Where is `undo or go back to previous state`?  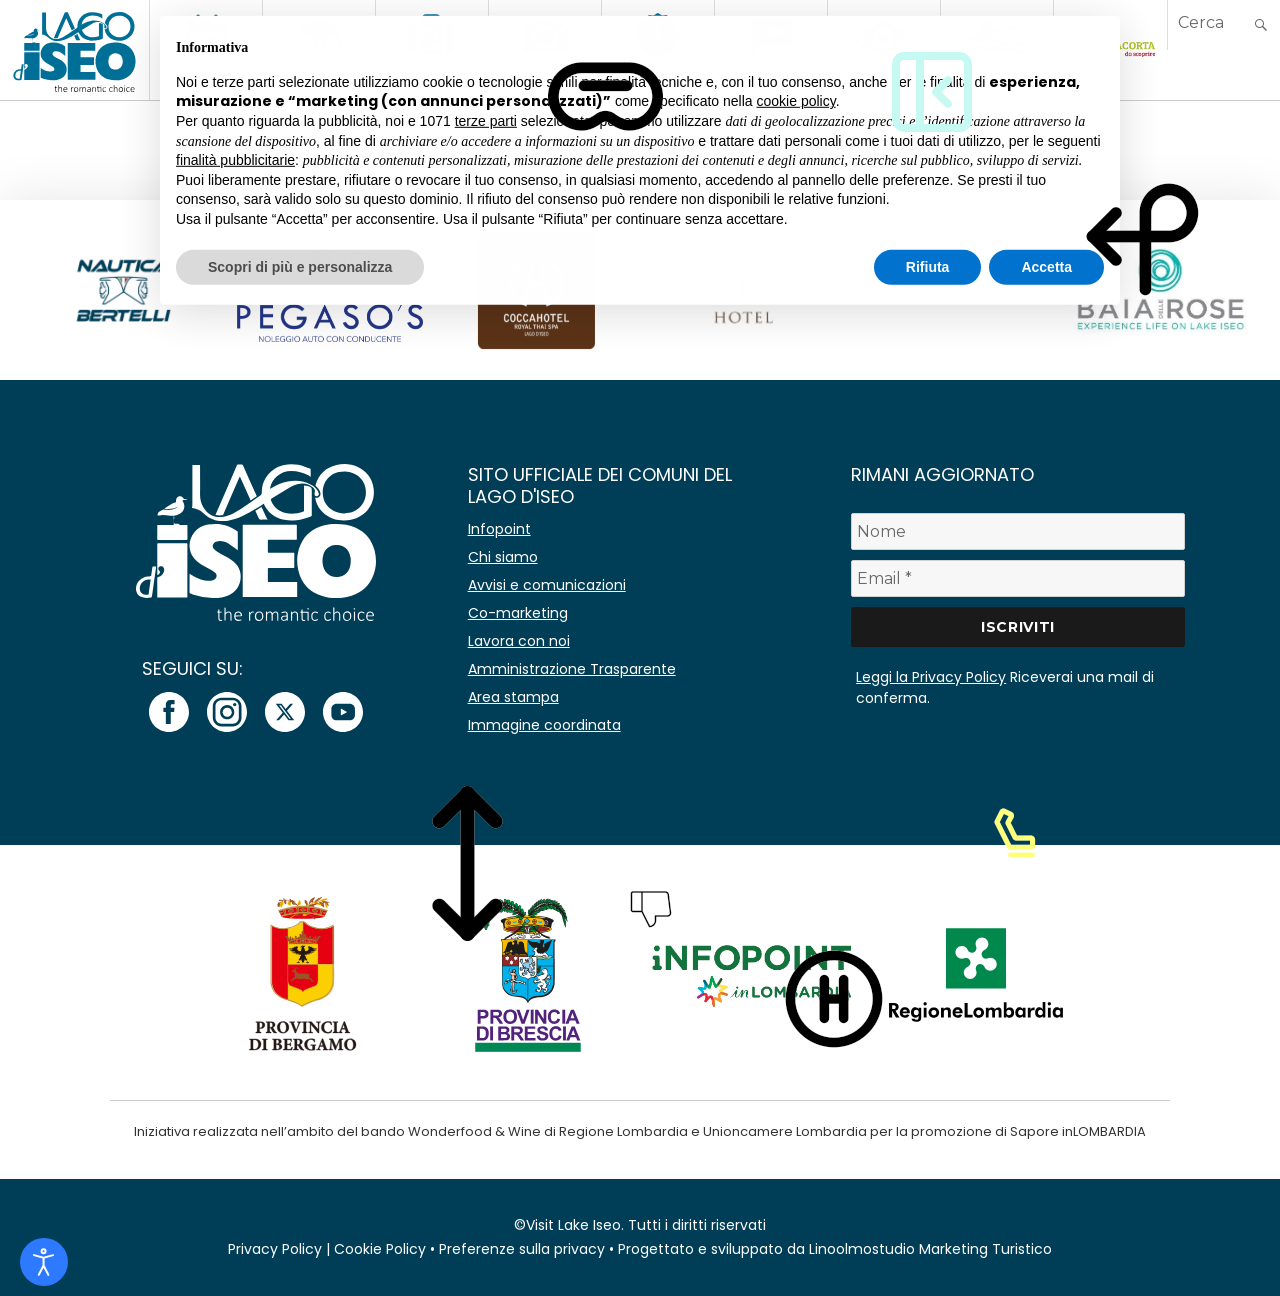
undo or go back to previous state is located at coordinates (1139, 236).